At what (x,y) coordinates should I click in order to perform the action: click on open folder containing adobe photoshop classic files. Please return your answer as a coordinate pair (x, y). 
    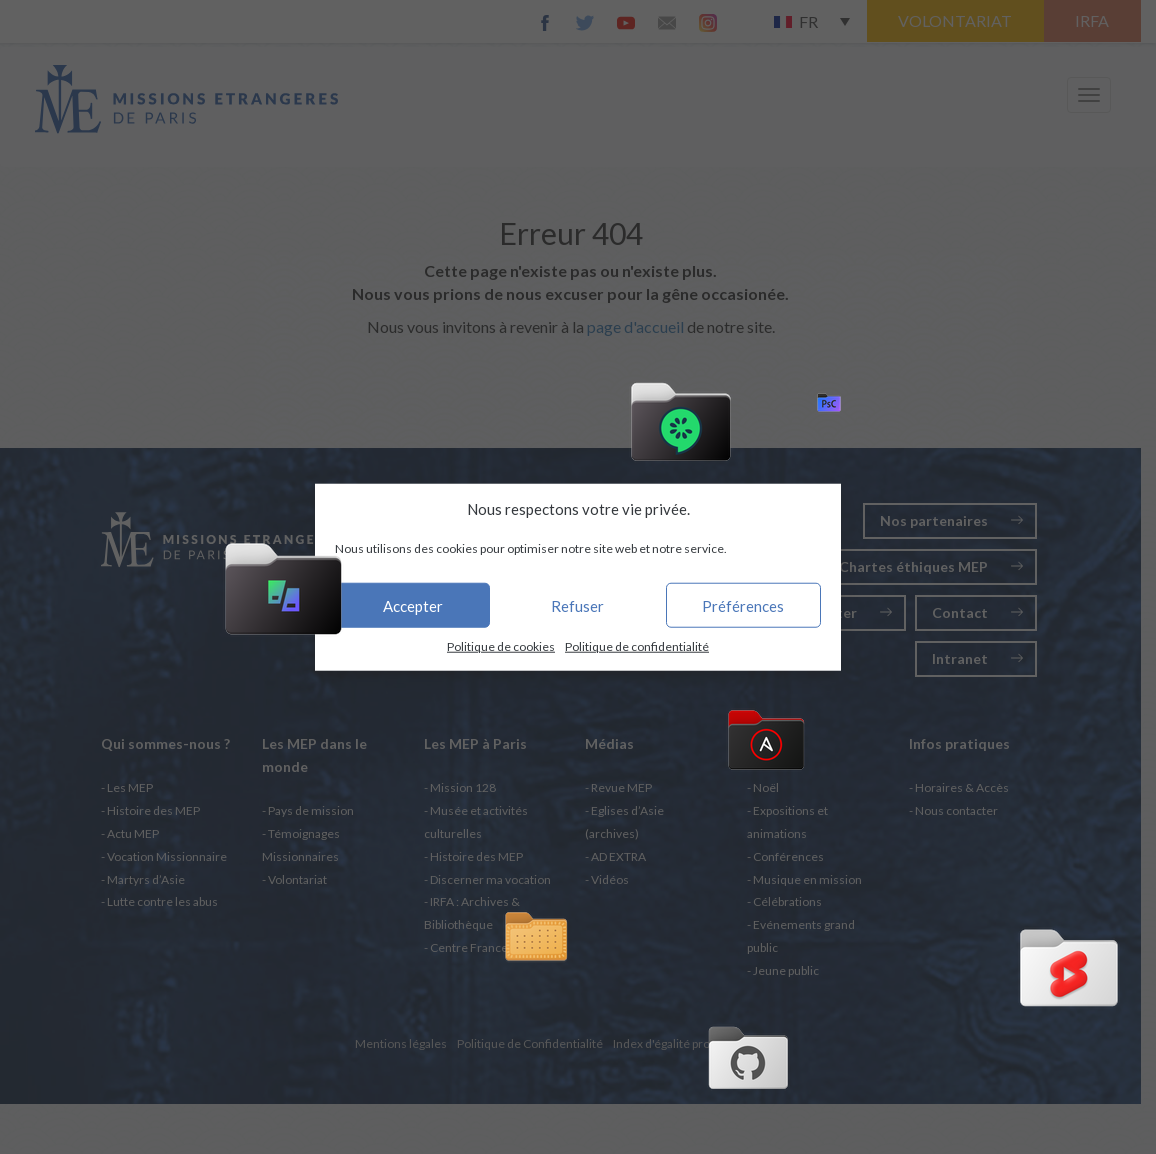
    Looking at the image, I should click on (829, 403).